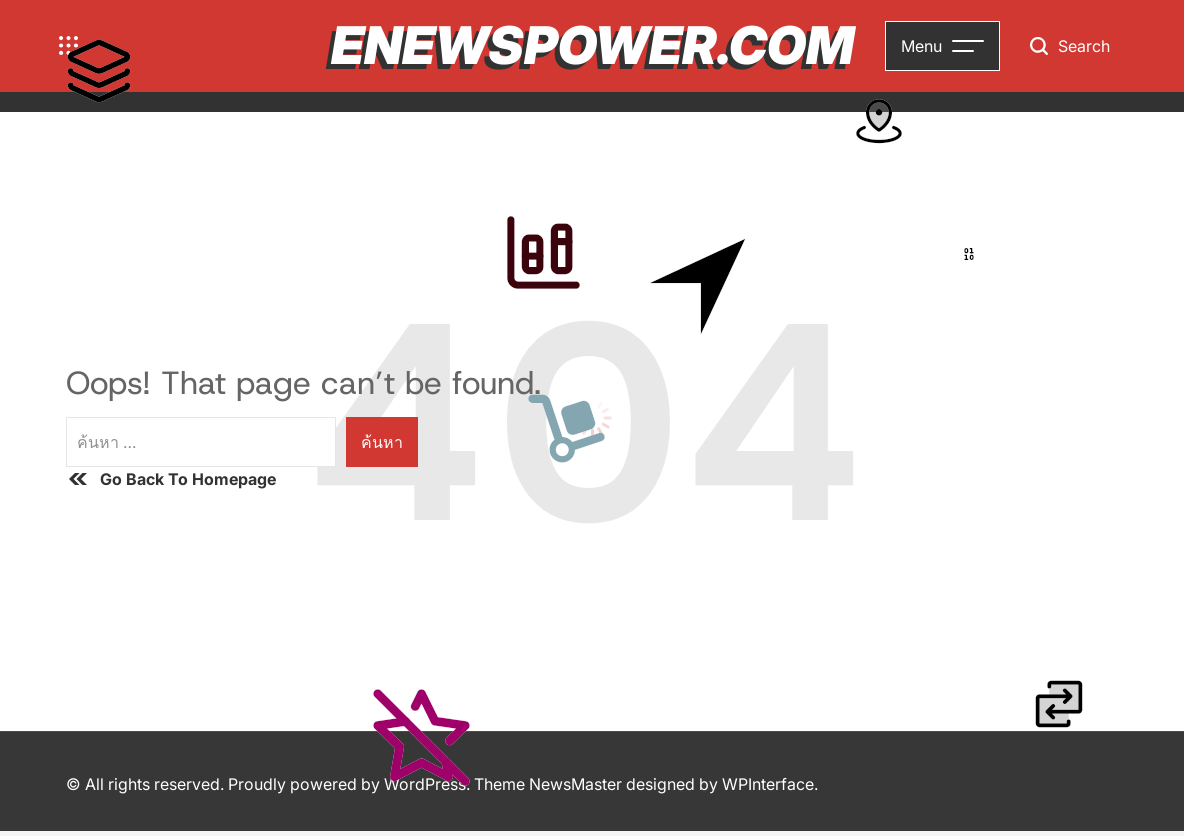 Image resolution: width=1184 pixels, height=836 pixels. What do you see at coordinates (566, 428) in the screenshot?
I see `shipping or delivery in progress` at bounding box center [566, 428].